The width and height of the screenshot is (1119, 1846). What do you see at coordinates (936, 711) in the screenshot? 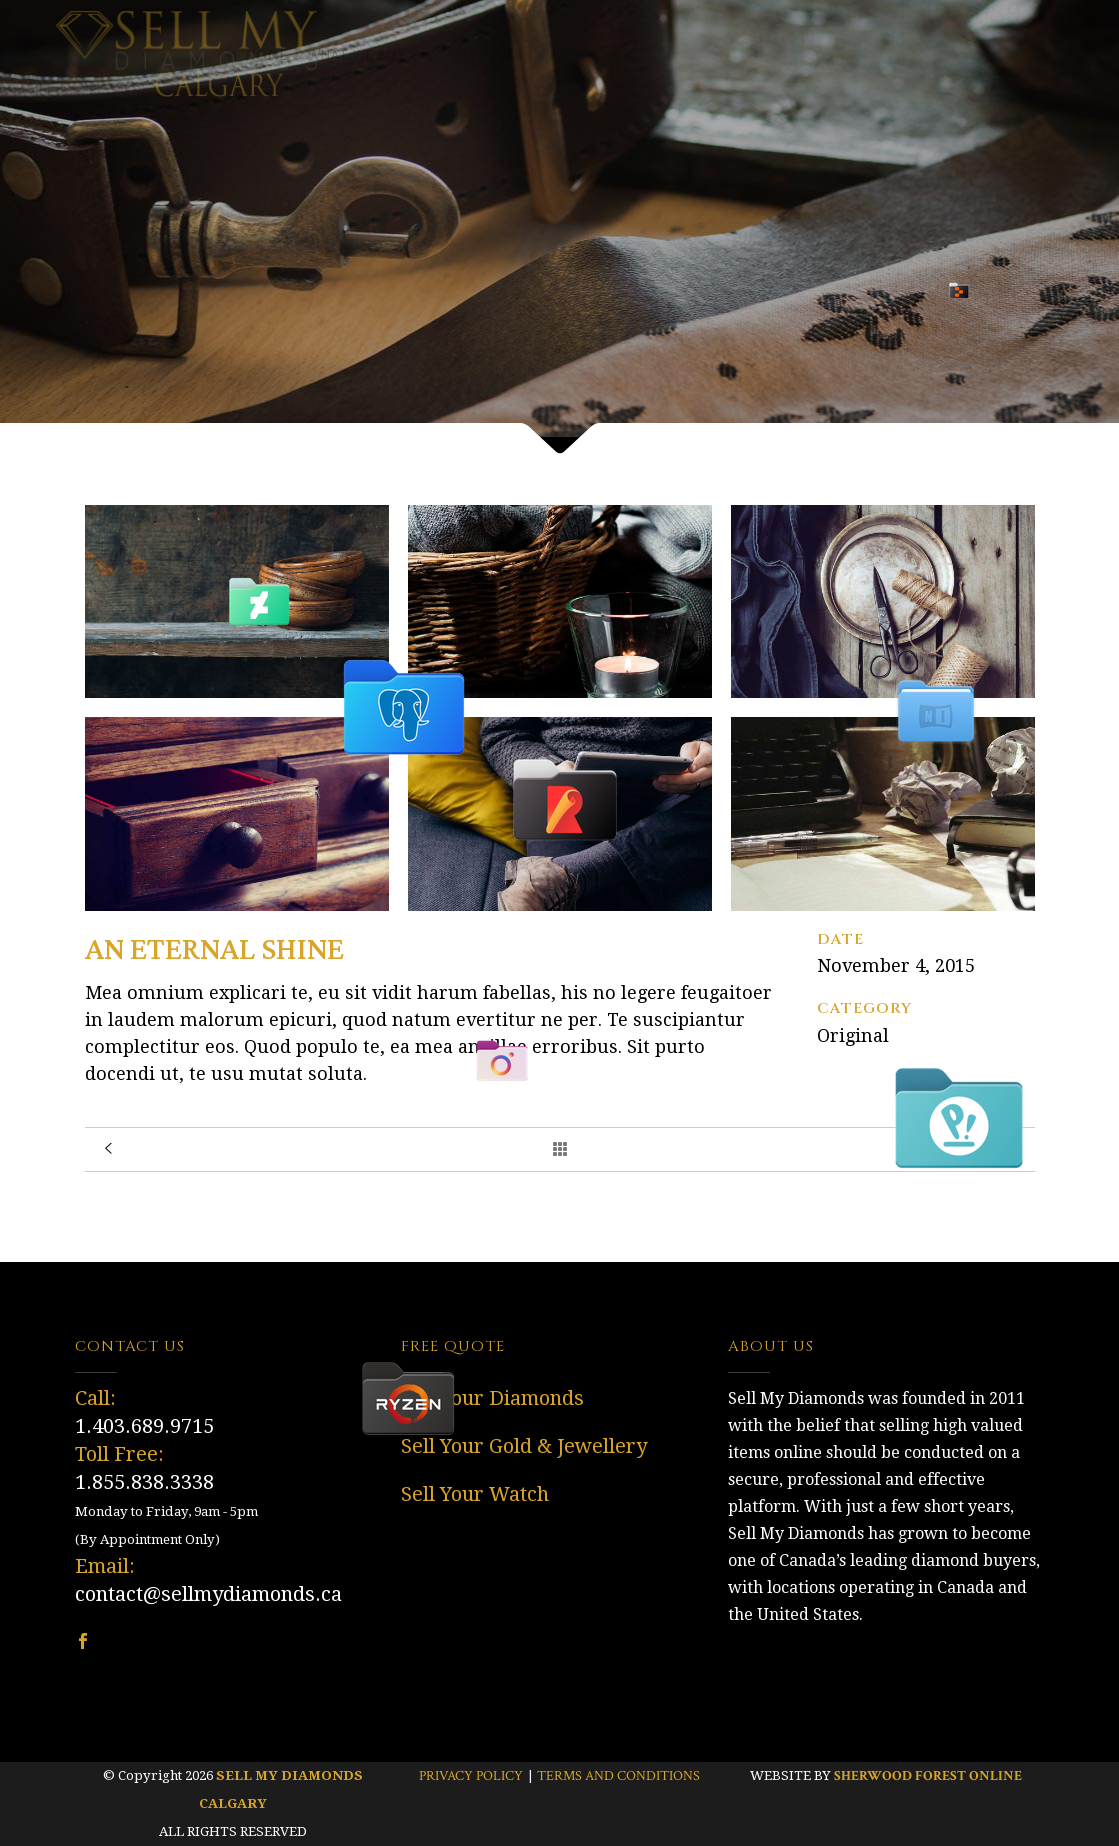
I see `open Native Instruments folder` at bounding box center [936, 711].